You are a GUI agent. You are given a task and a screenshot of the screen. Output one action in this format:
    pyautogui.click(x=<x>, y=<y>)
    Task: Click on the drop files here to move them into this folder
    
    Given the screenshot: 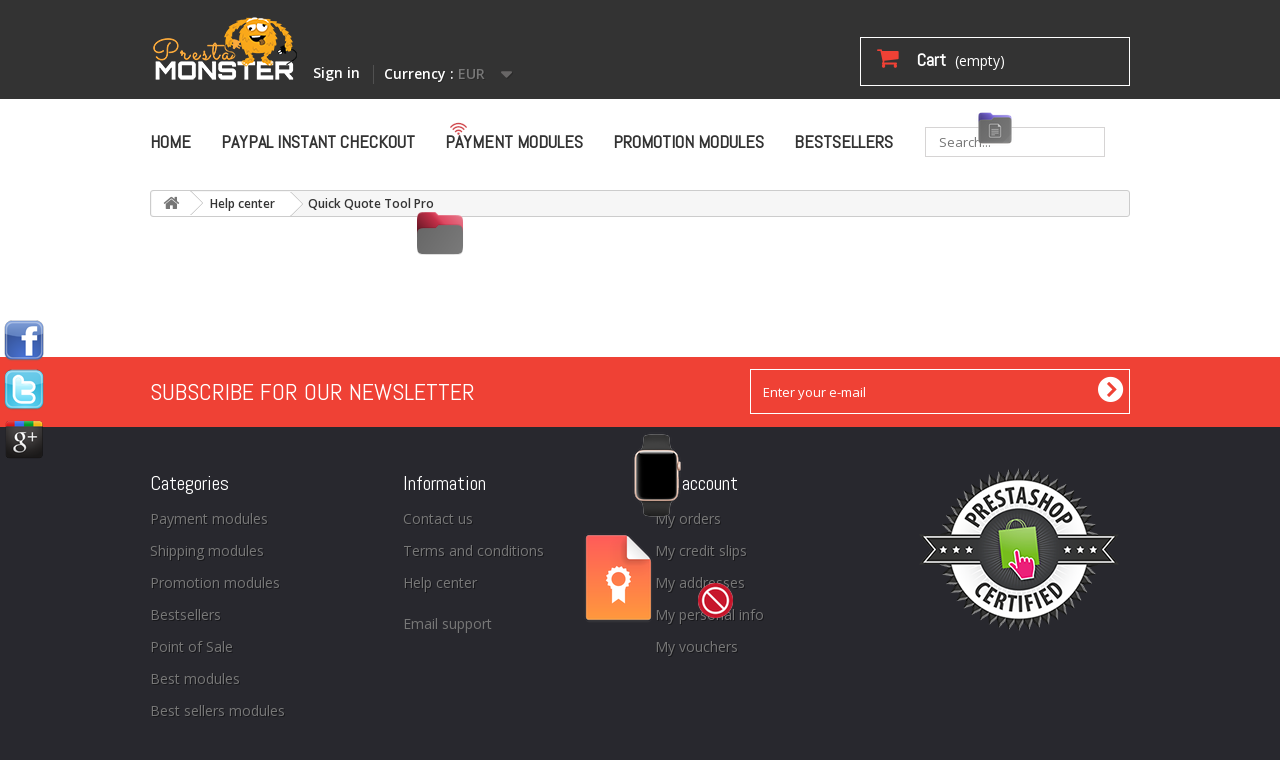 What is the action you would take?
    pyautogui.click(x=440, y=233)
    